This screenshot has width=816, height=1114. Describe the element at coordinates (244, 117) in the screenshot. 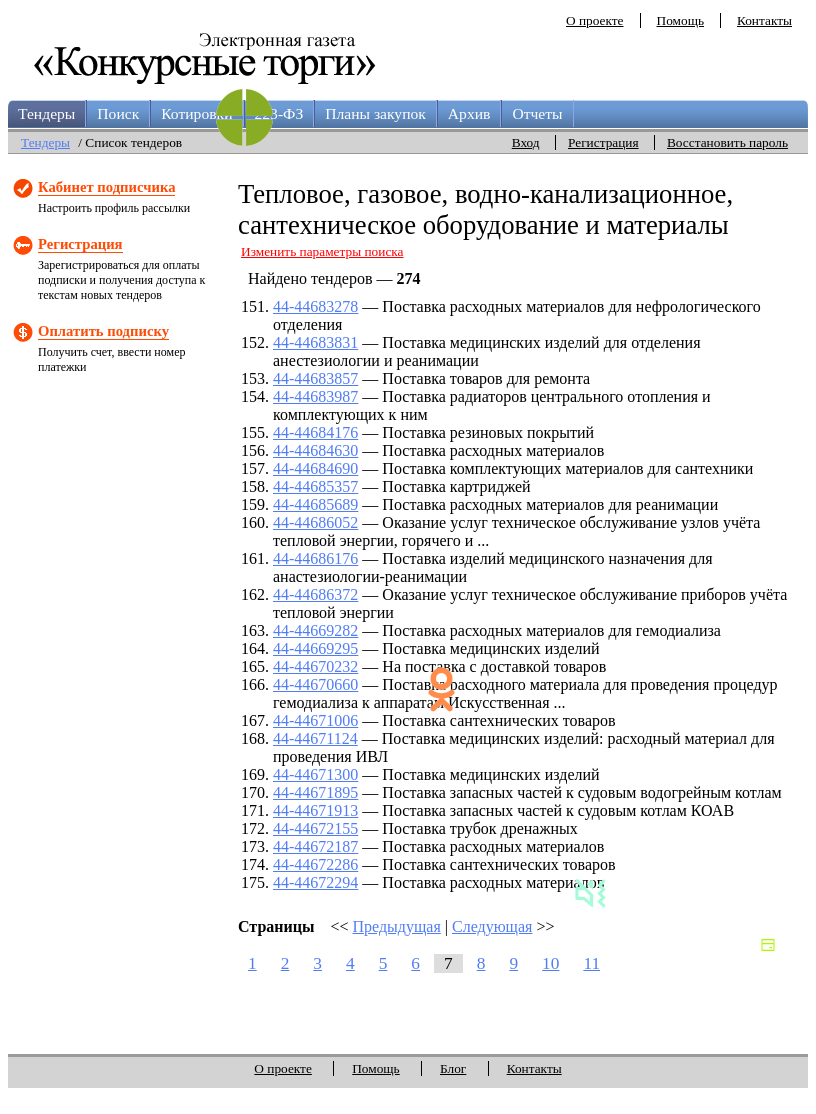

I see `quarto publishing system logo` at that location.